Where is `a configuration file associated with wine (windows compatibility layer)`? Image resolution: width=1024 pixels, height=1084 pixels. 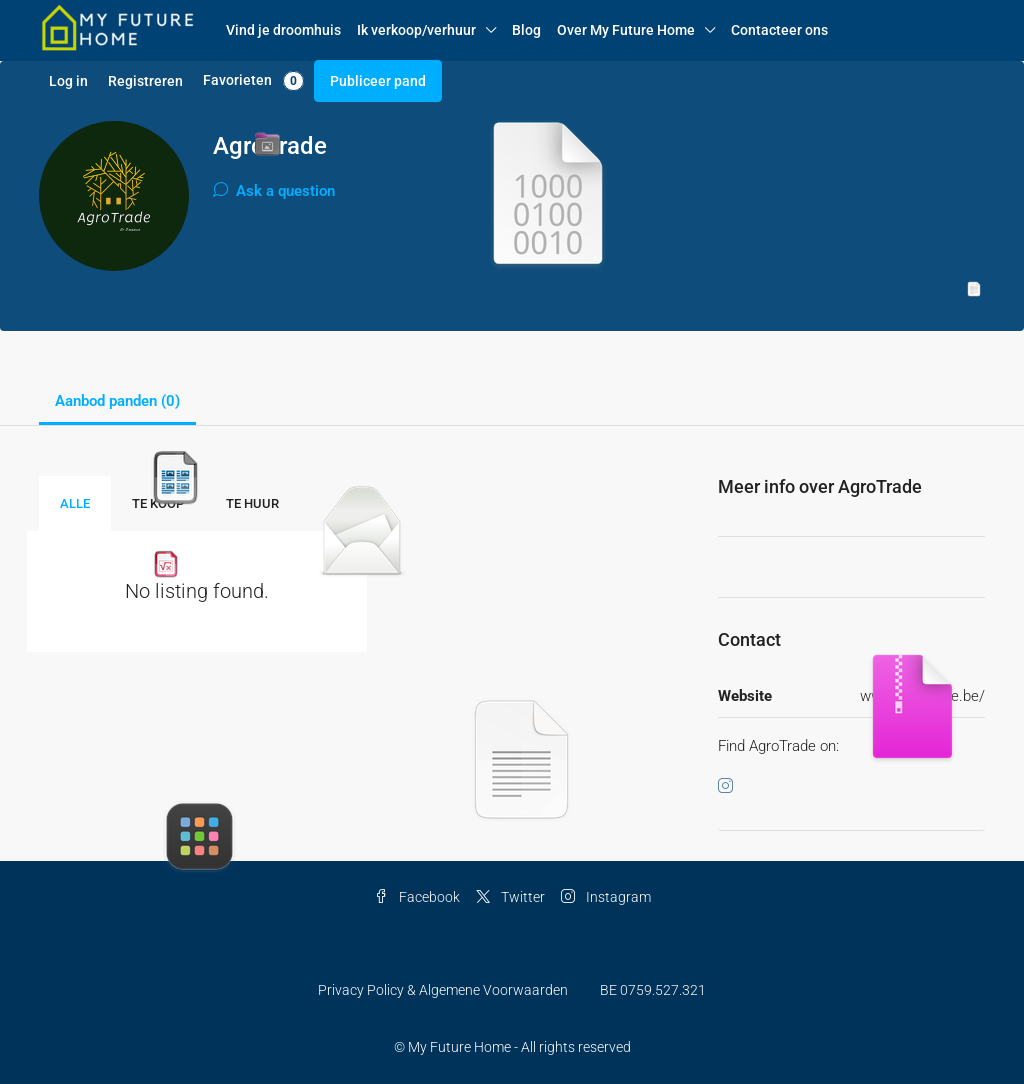
a configuration file associated with wine (windows compatibility layer) is located at coordinates (974, 289).